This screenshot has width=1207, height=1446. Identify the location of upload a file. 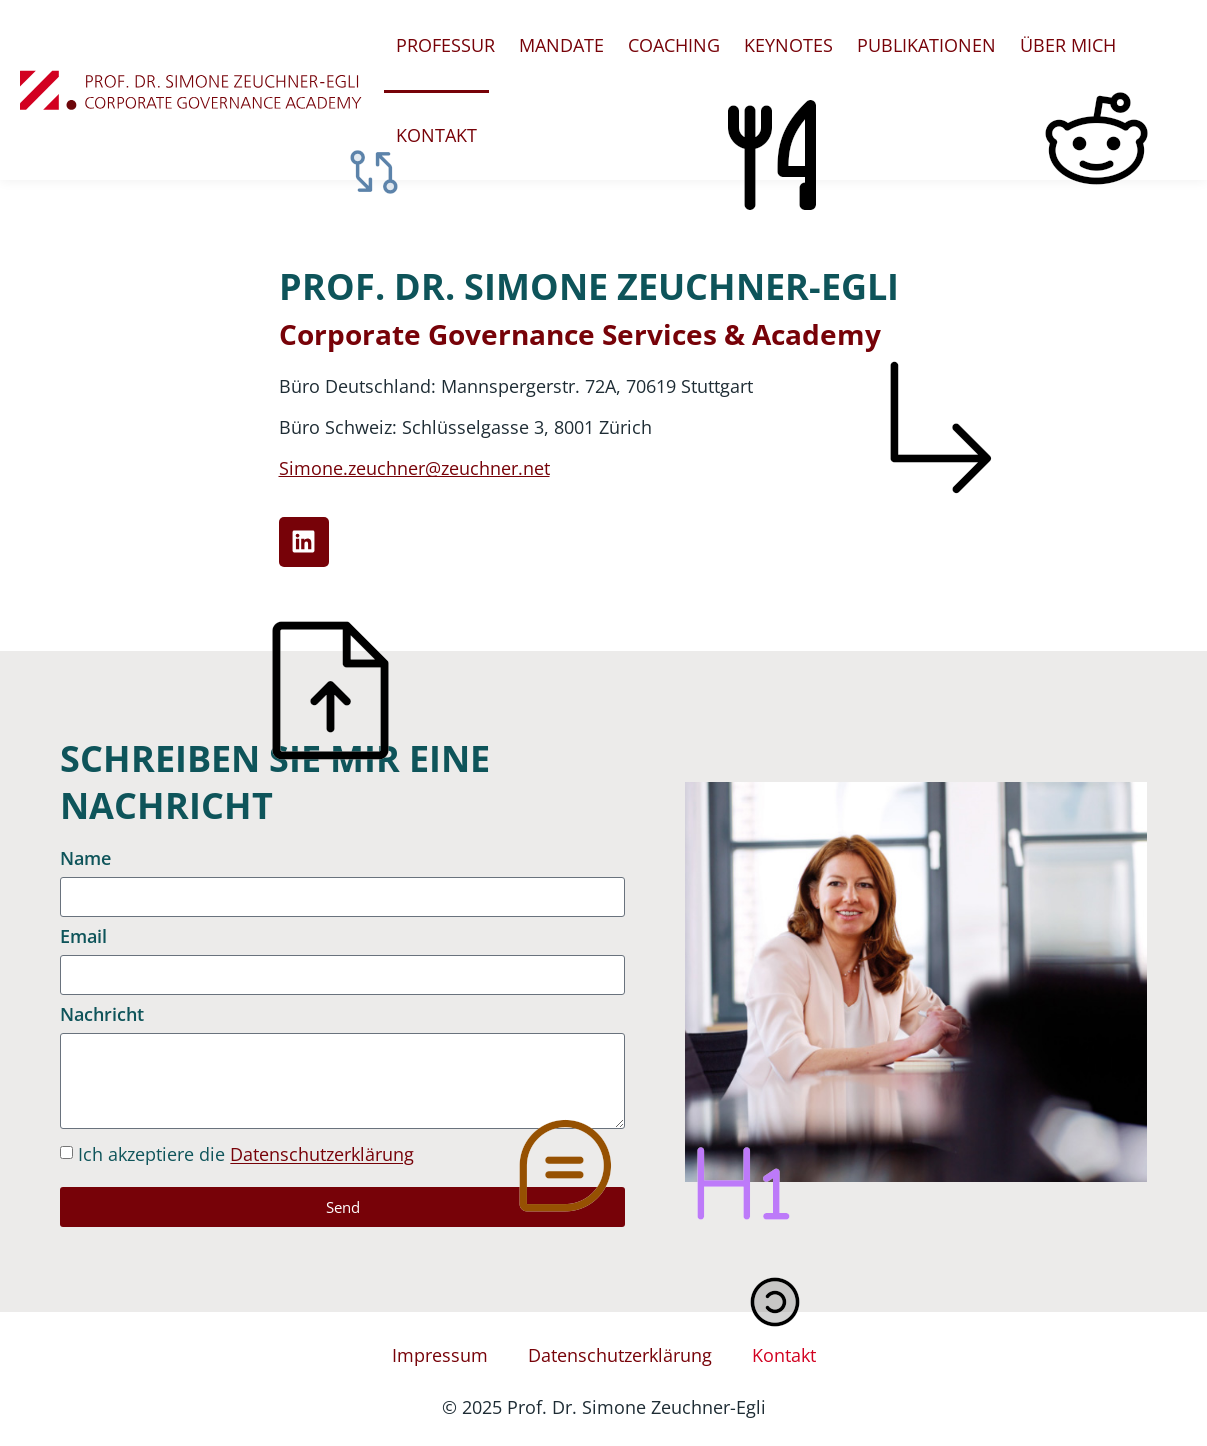
(330, 690).